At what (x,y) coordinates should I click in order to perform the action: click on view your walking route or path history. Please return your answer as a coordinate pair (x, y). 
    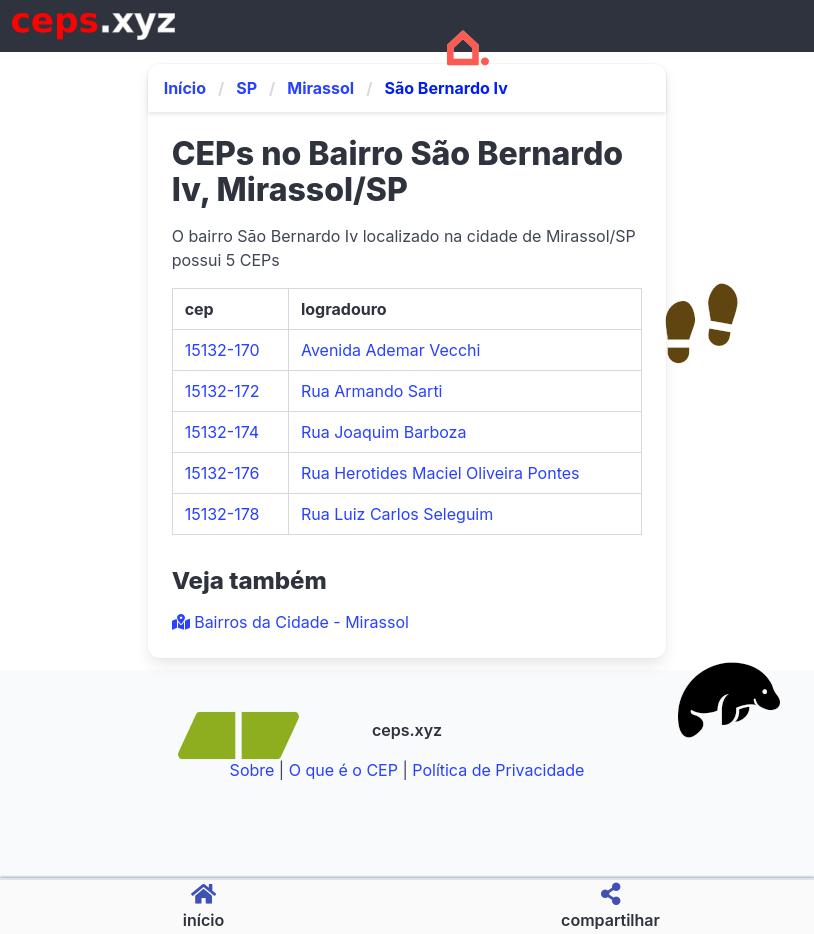
    Looking at the image, I should click on (699, 324).